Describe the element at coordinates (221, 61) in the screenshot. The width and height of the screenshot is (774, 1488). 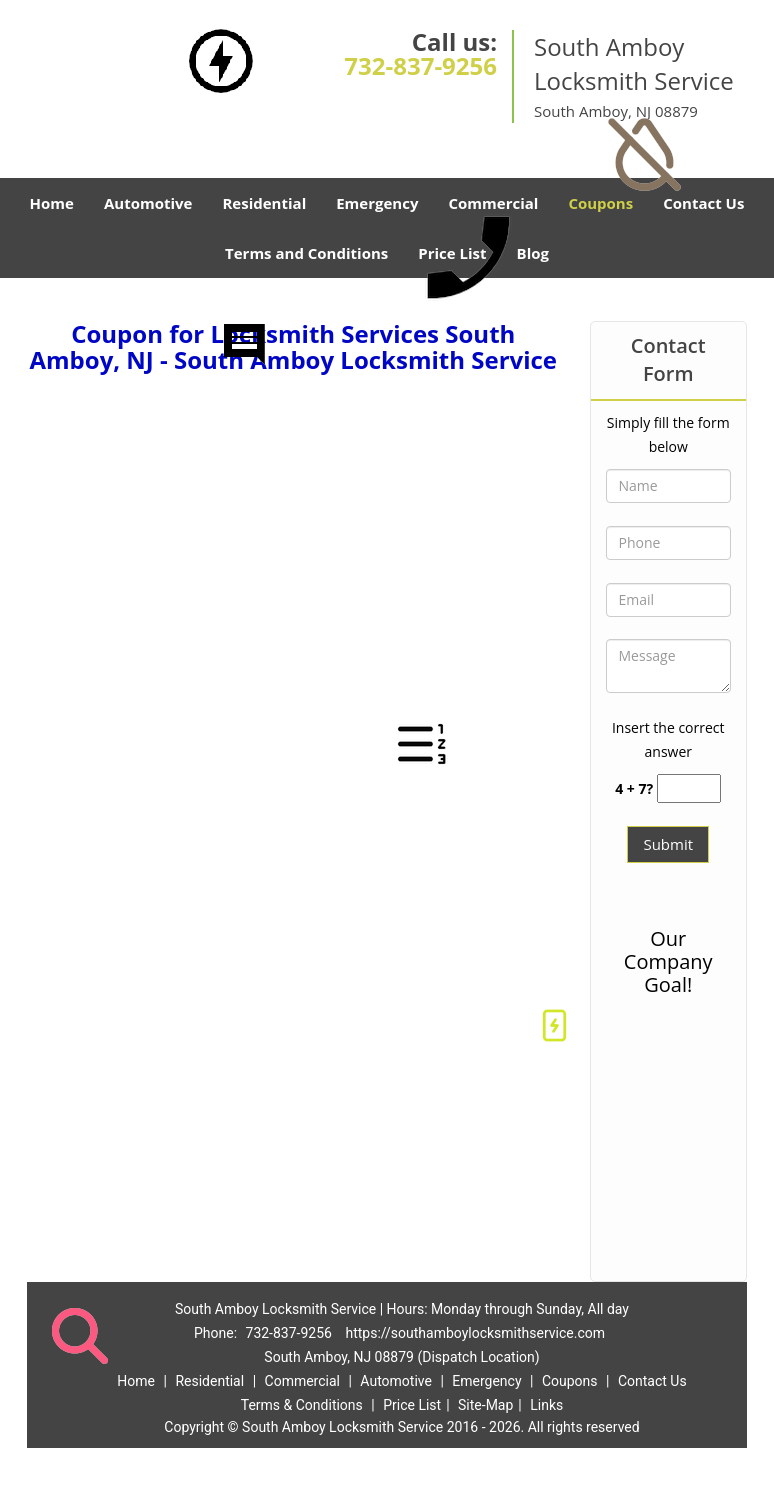
I see `indicates offline or cached content available` at that location.